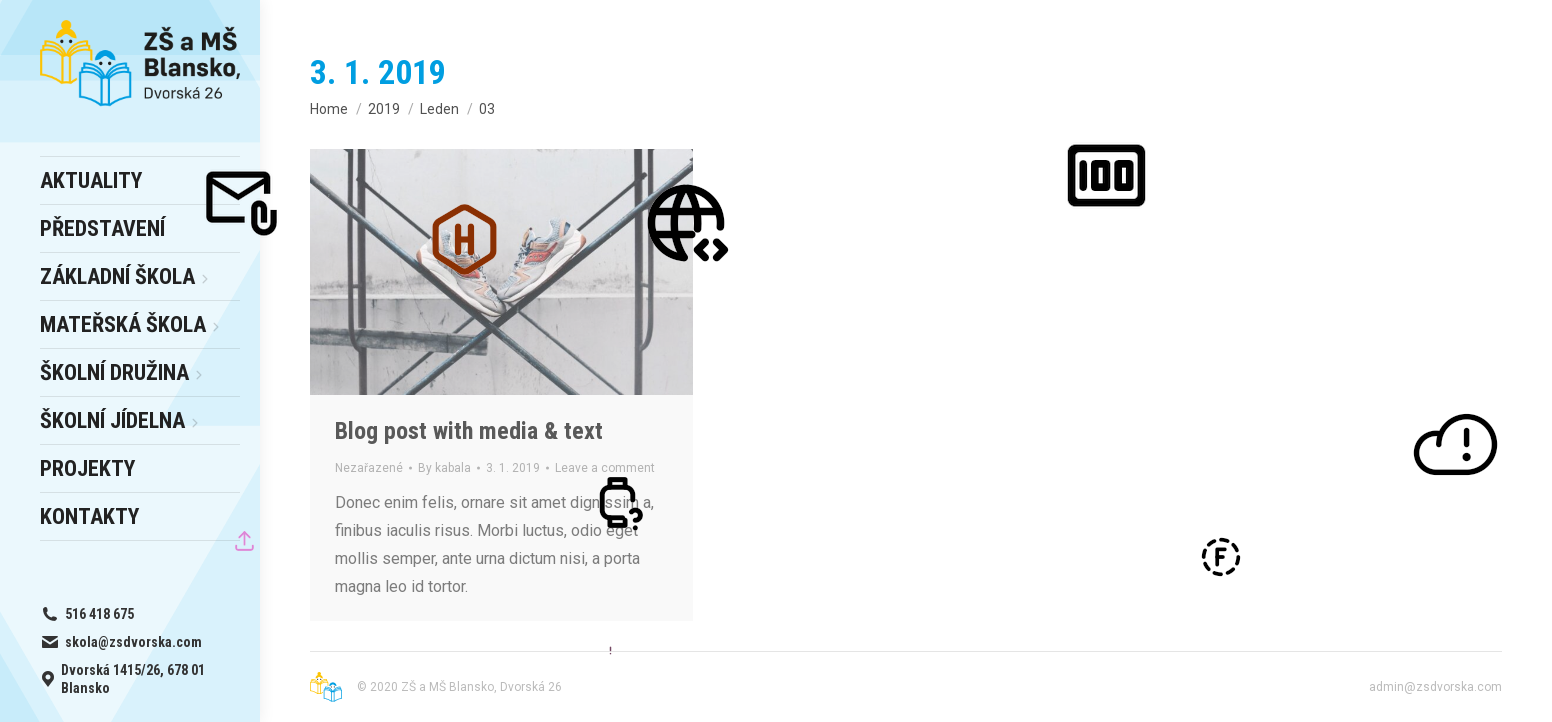  I want to click on attach a file to an email, so click(241, 203).